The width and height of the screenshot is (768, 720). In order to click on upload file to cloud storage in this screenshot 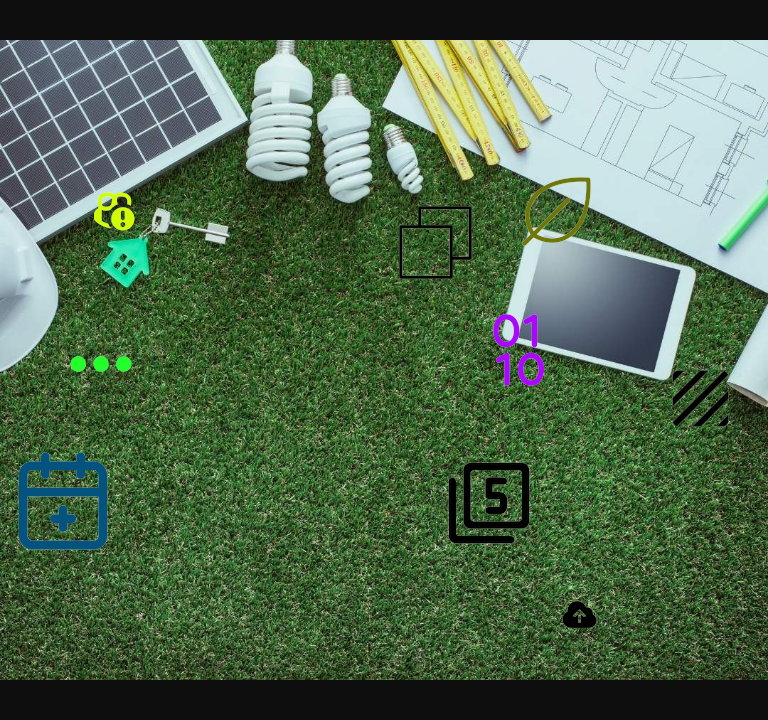, I will do `click(579, 614)`.